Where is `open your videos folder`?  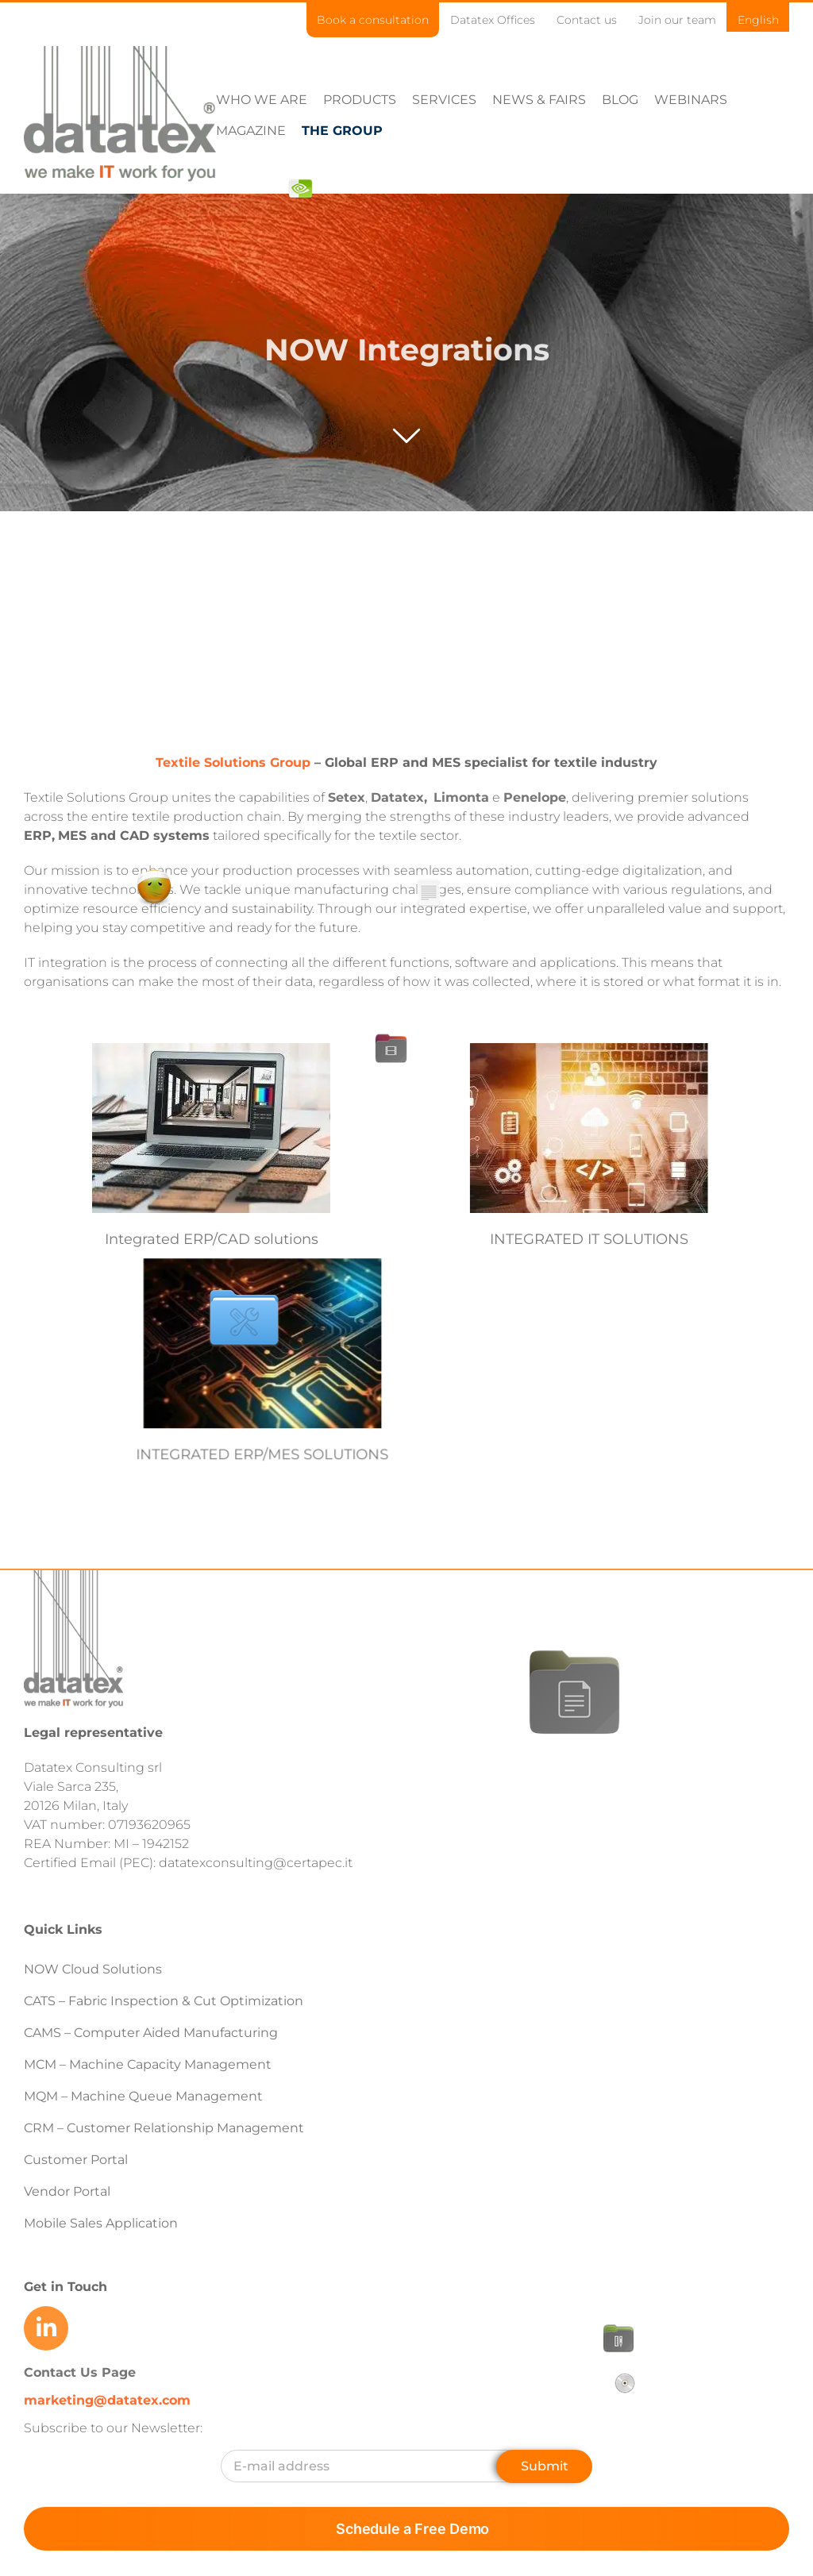 open your videos folder is located at coordinates (391, 1048).